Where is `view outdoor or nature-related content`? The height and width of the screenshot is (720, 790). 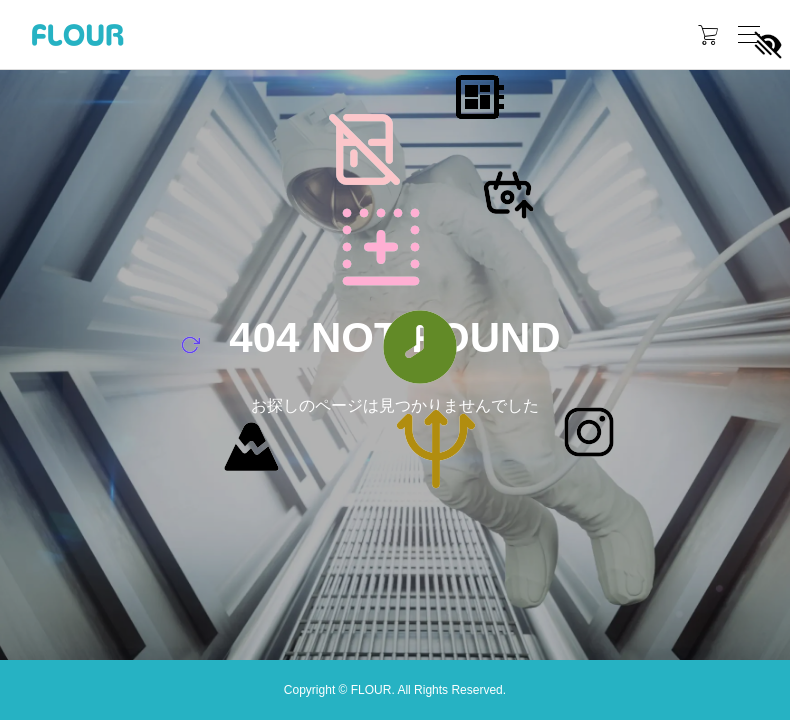
view outdoor or nature-related content is located at coordinates (251, 446).